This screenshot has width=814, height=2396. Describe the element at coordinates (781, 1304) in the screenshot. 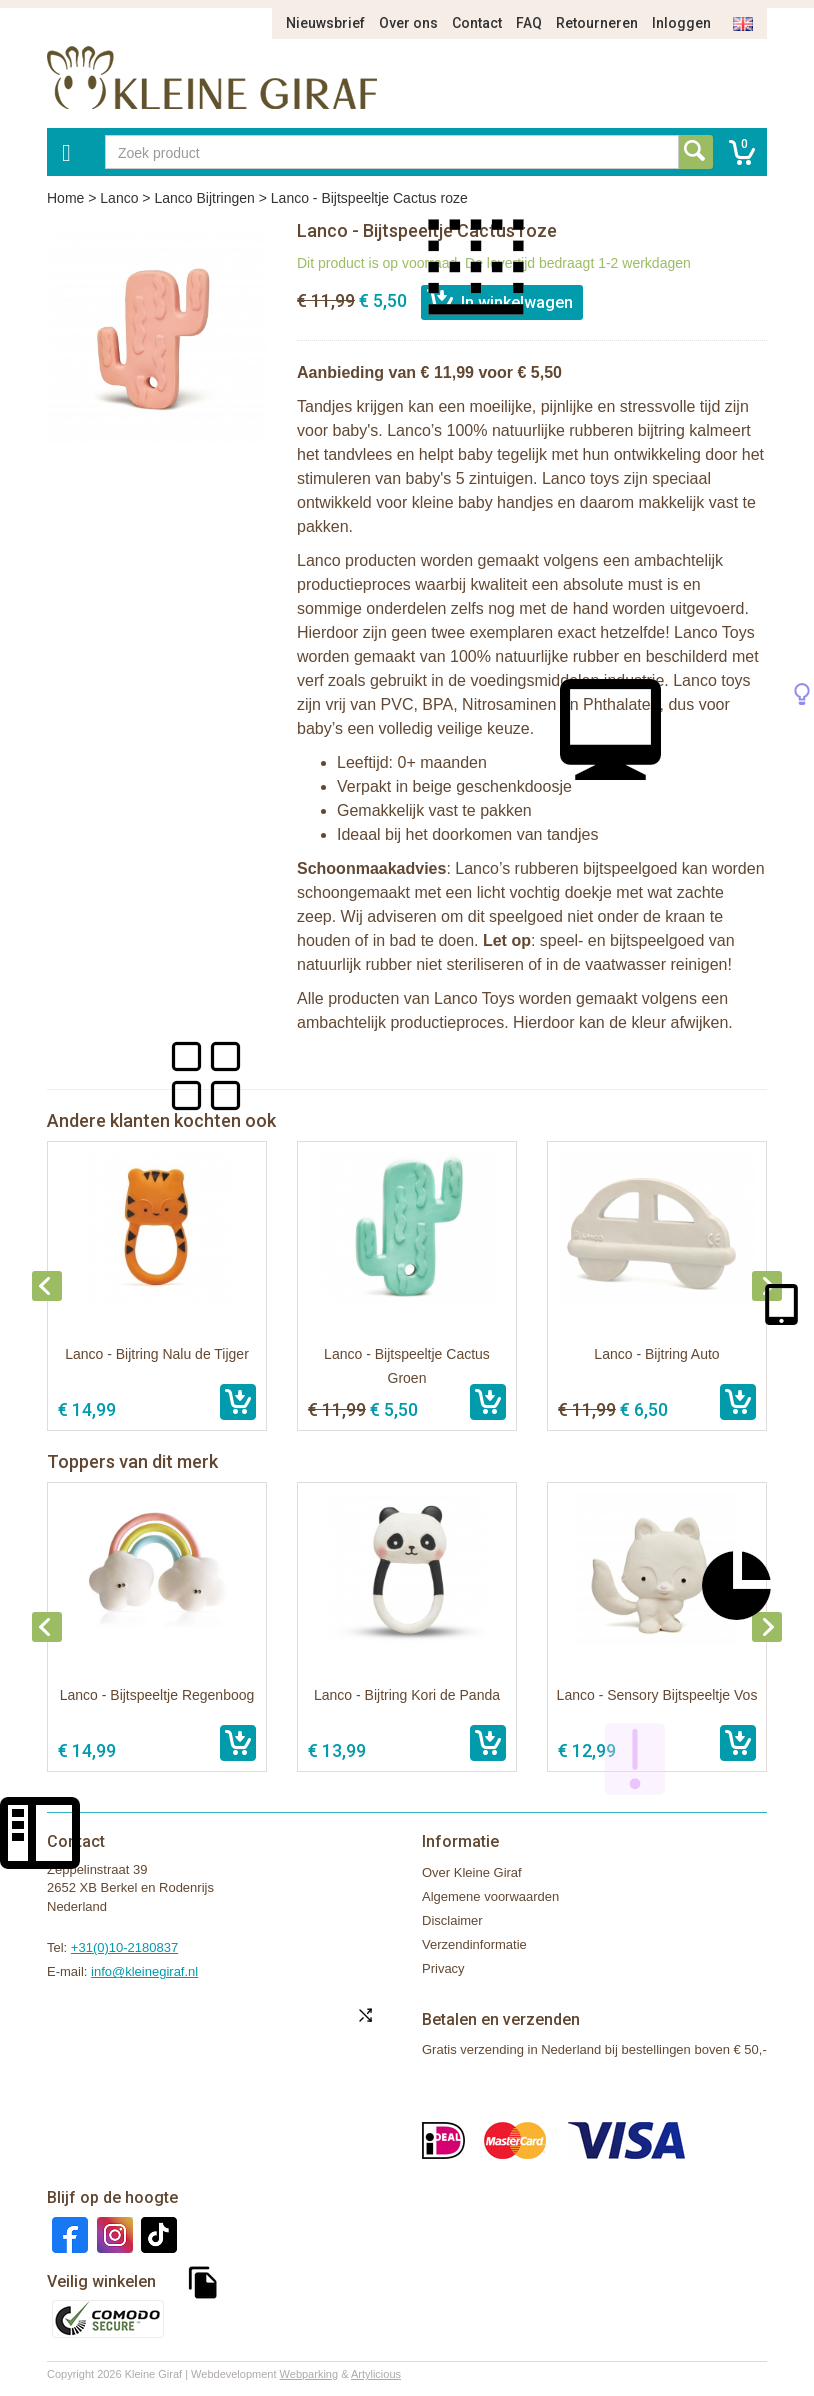

I see `switch to tablet view` at that location.